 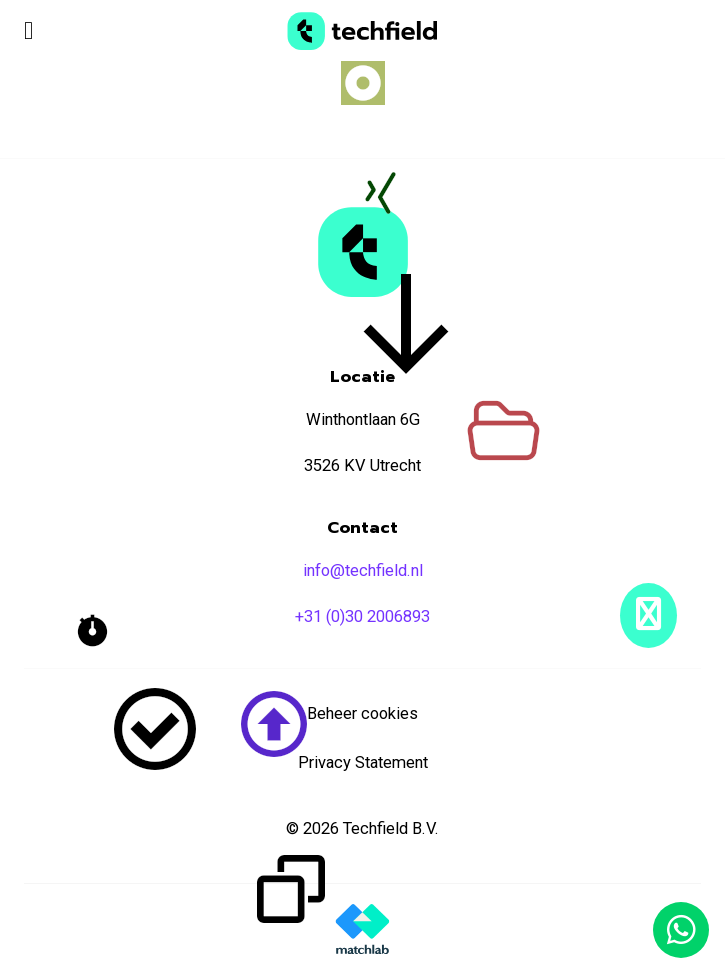 I want to click on connect with xing professional network, so click(x=380, y=193).